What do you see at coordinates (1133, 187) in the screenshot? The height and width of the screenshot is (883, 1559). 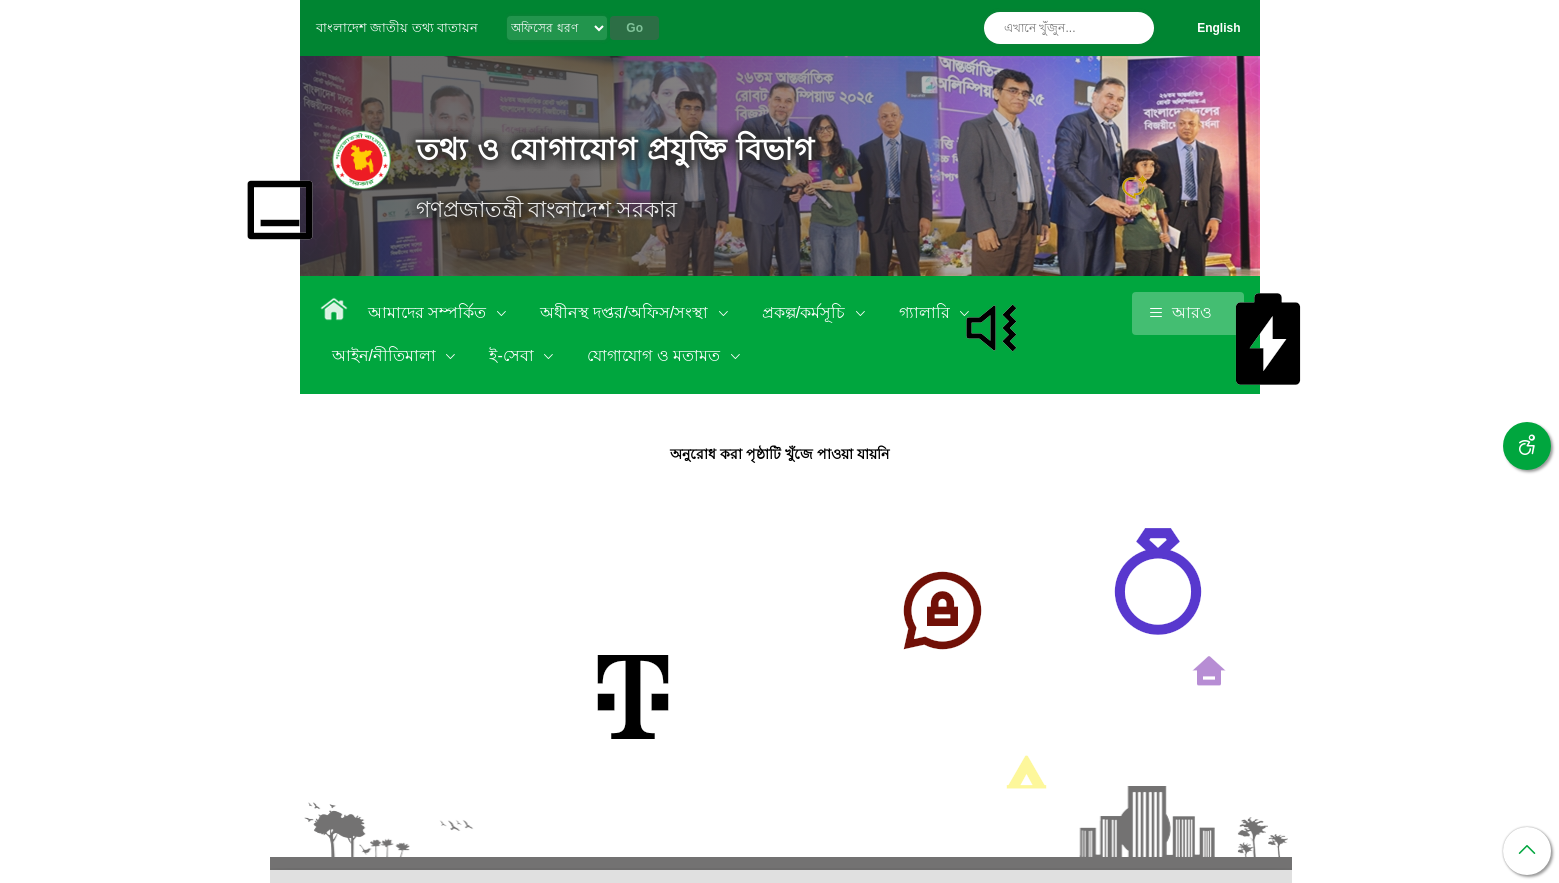 I see `start a conversation with AI assistant` at bounding box center [1133, 187].